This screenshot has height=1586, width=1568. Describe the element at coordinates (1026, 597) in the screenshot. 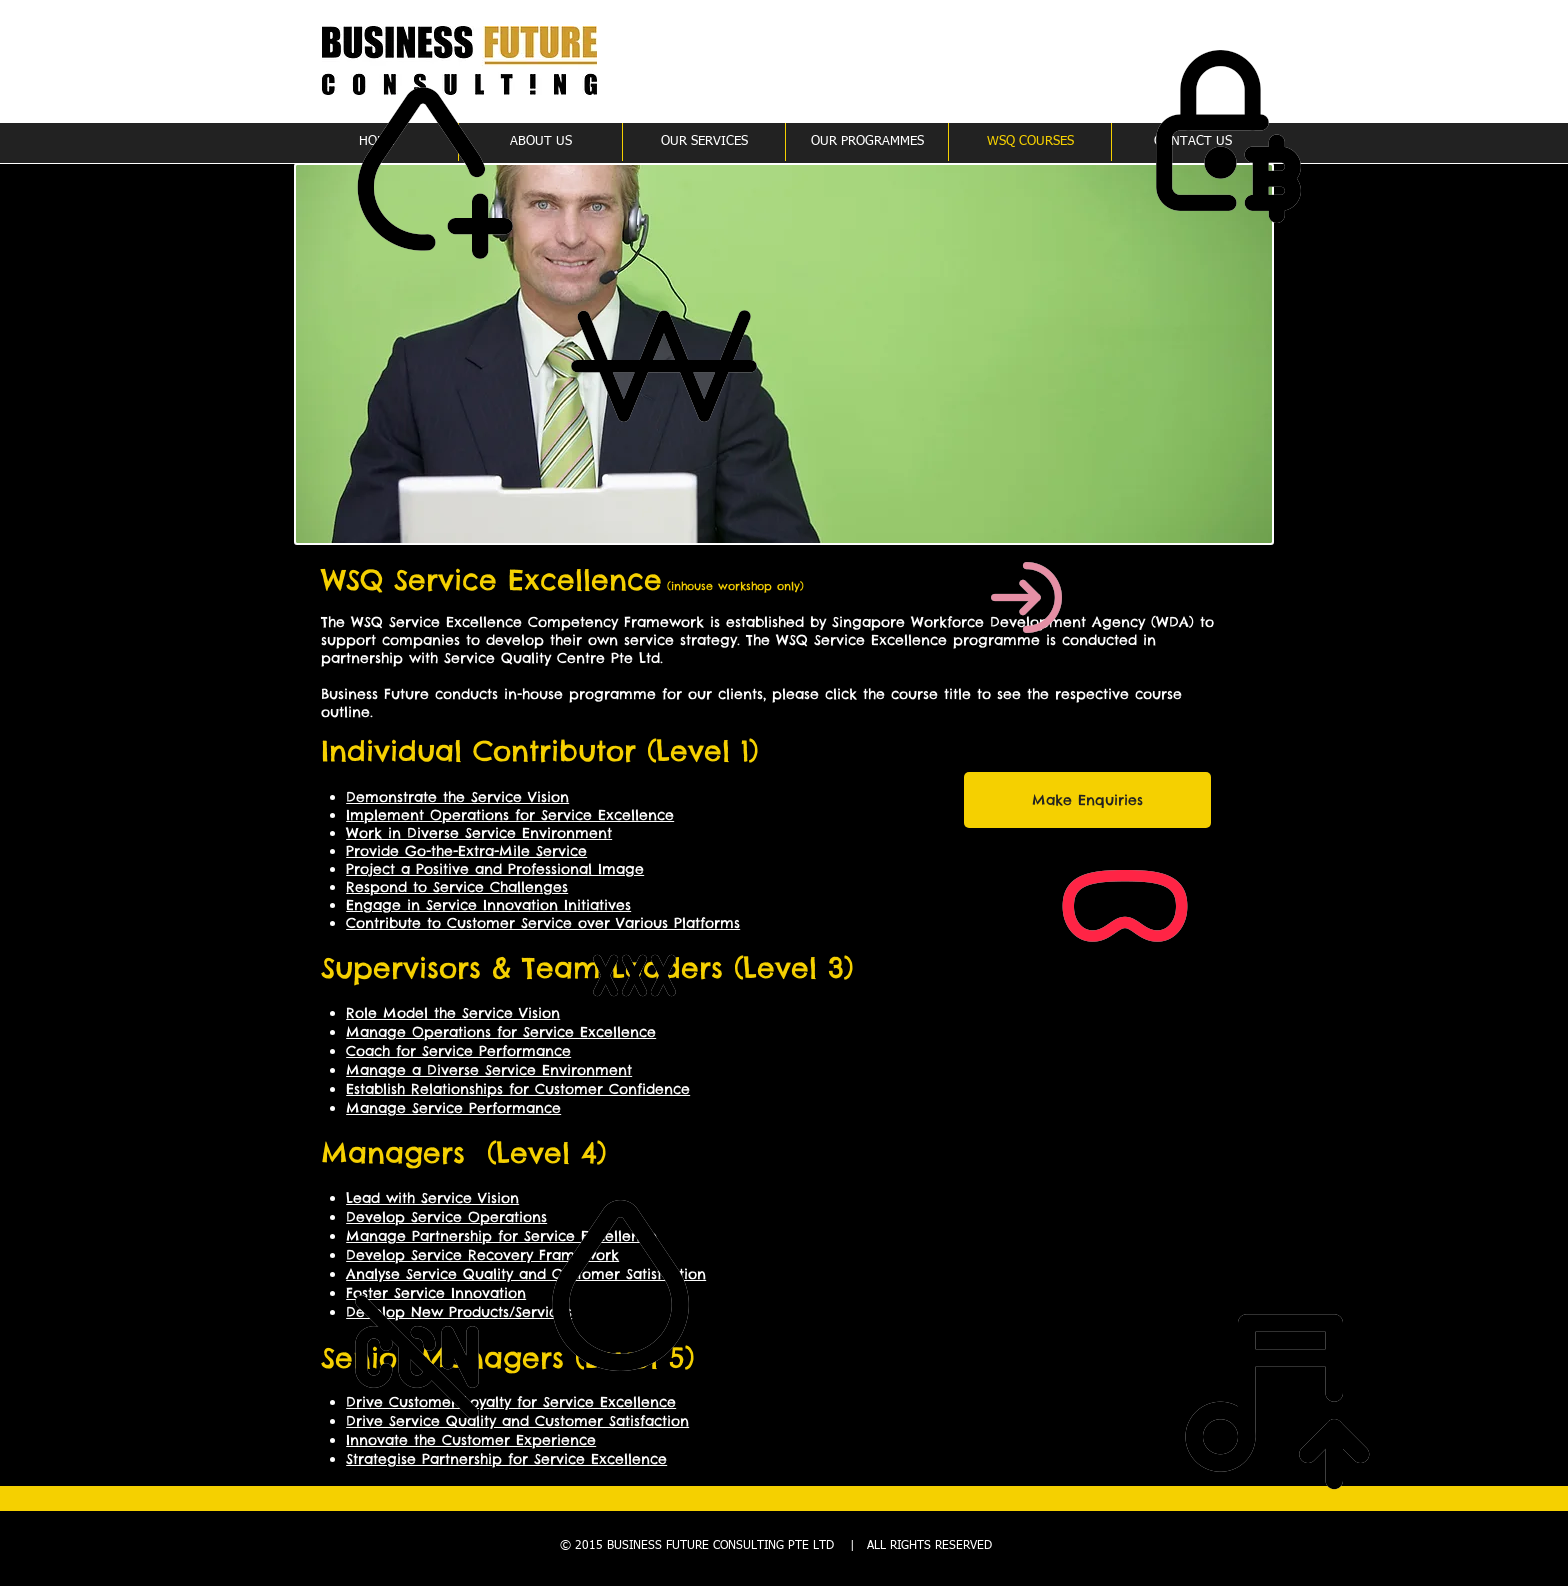

I see `log in or sign in to your account` at that location.